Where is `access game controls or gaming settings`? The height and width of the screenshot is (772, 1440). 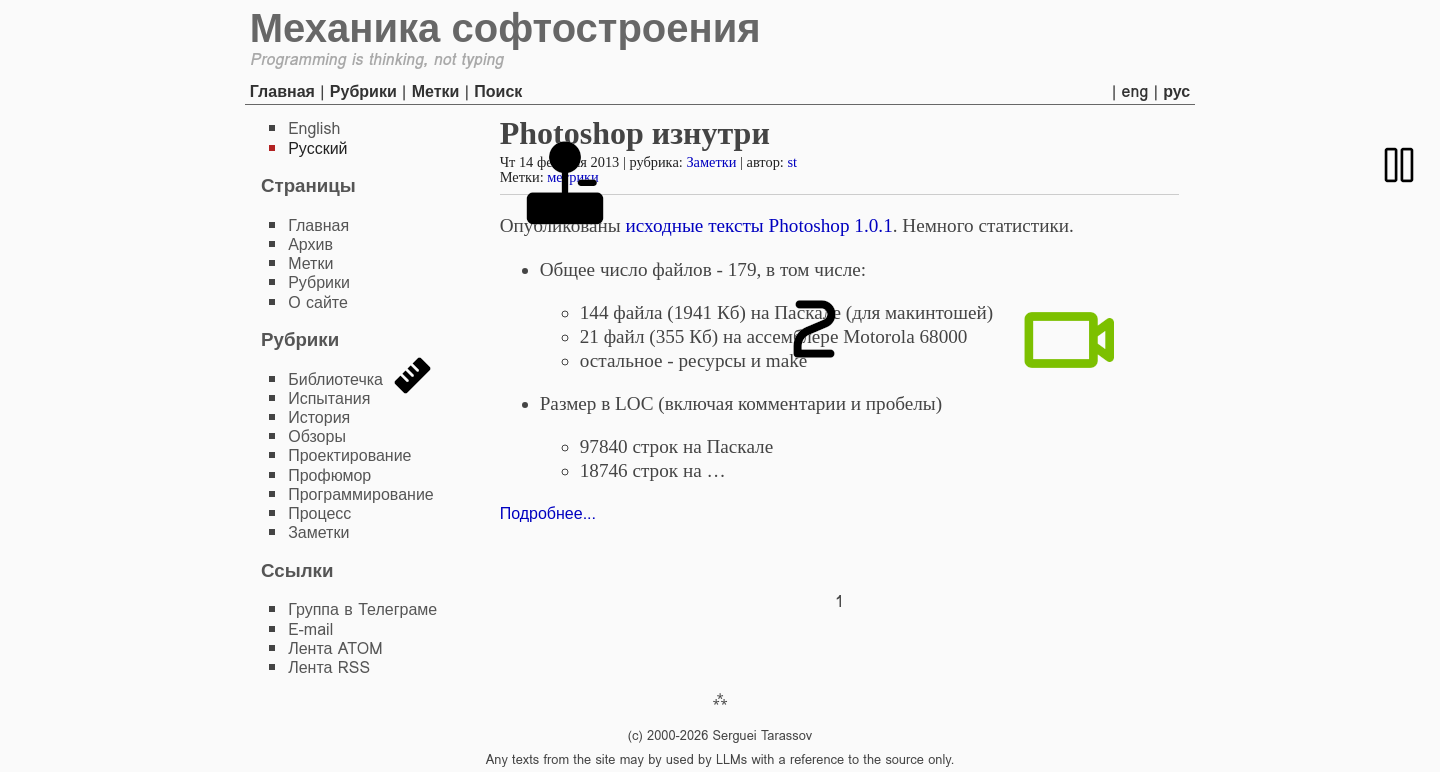
access game controls or gaming settings is located at coordinates (565, 186).